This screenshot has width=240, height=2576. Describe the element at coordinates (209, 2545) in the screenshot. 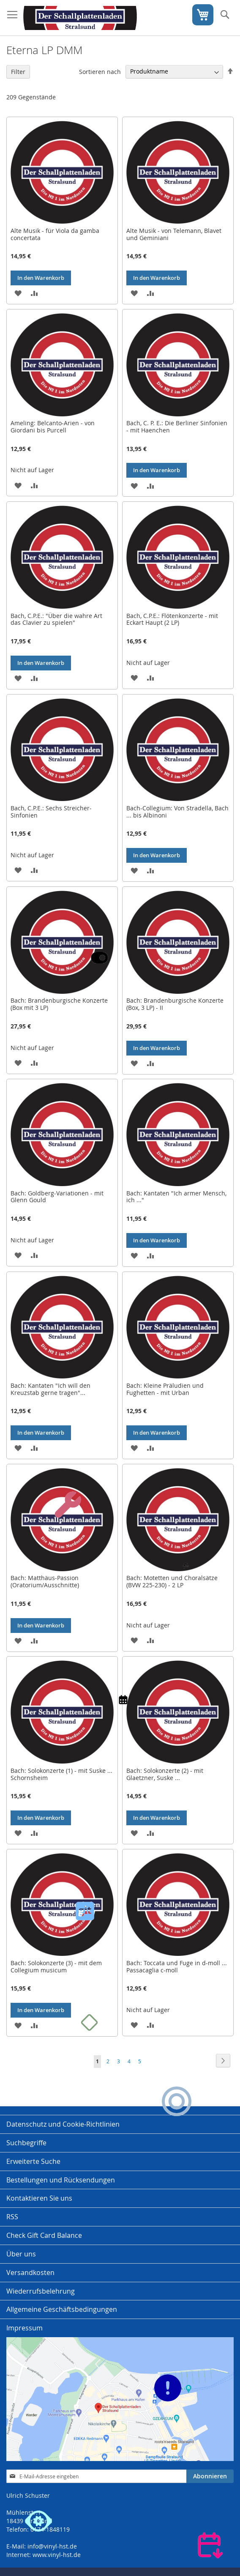

I see `download calendar or export schedule` at that location.